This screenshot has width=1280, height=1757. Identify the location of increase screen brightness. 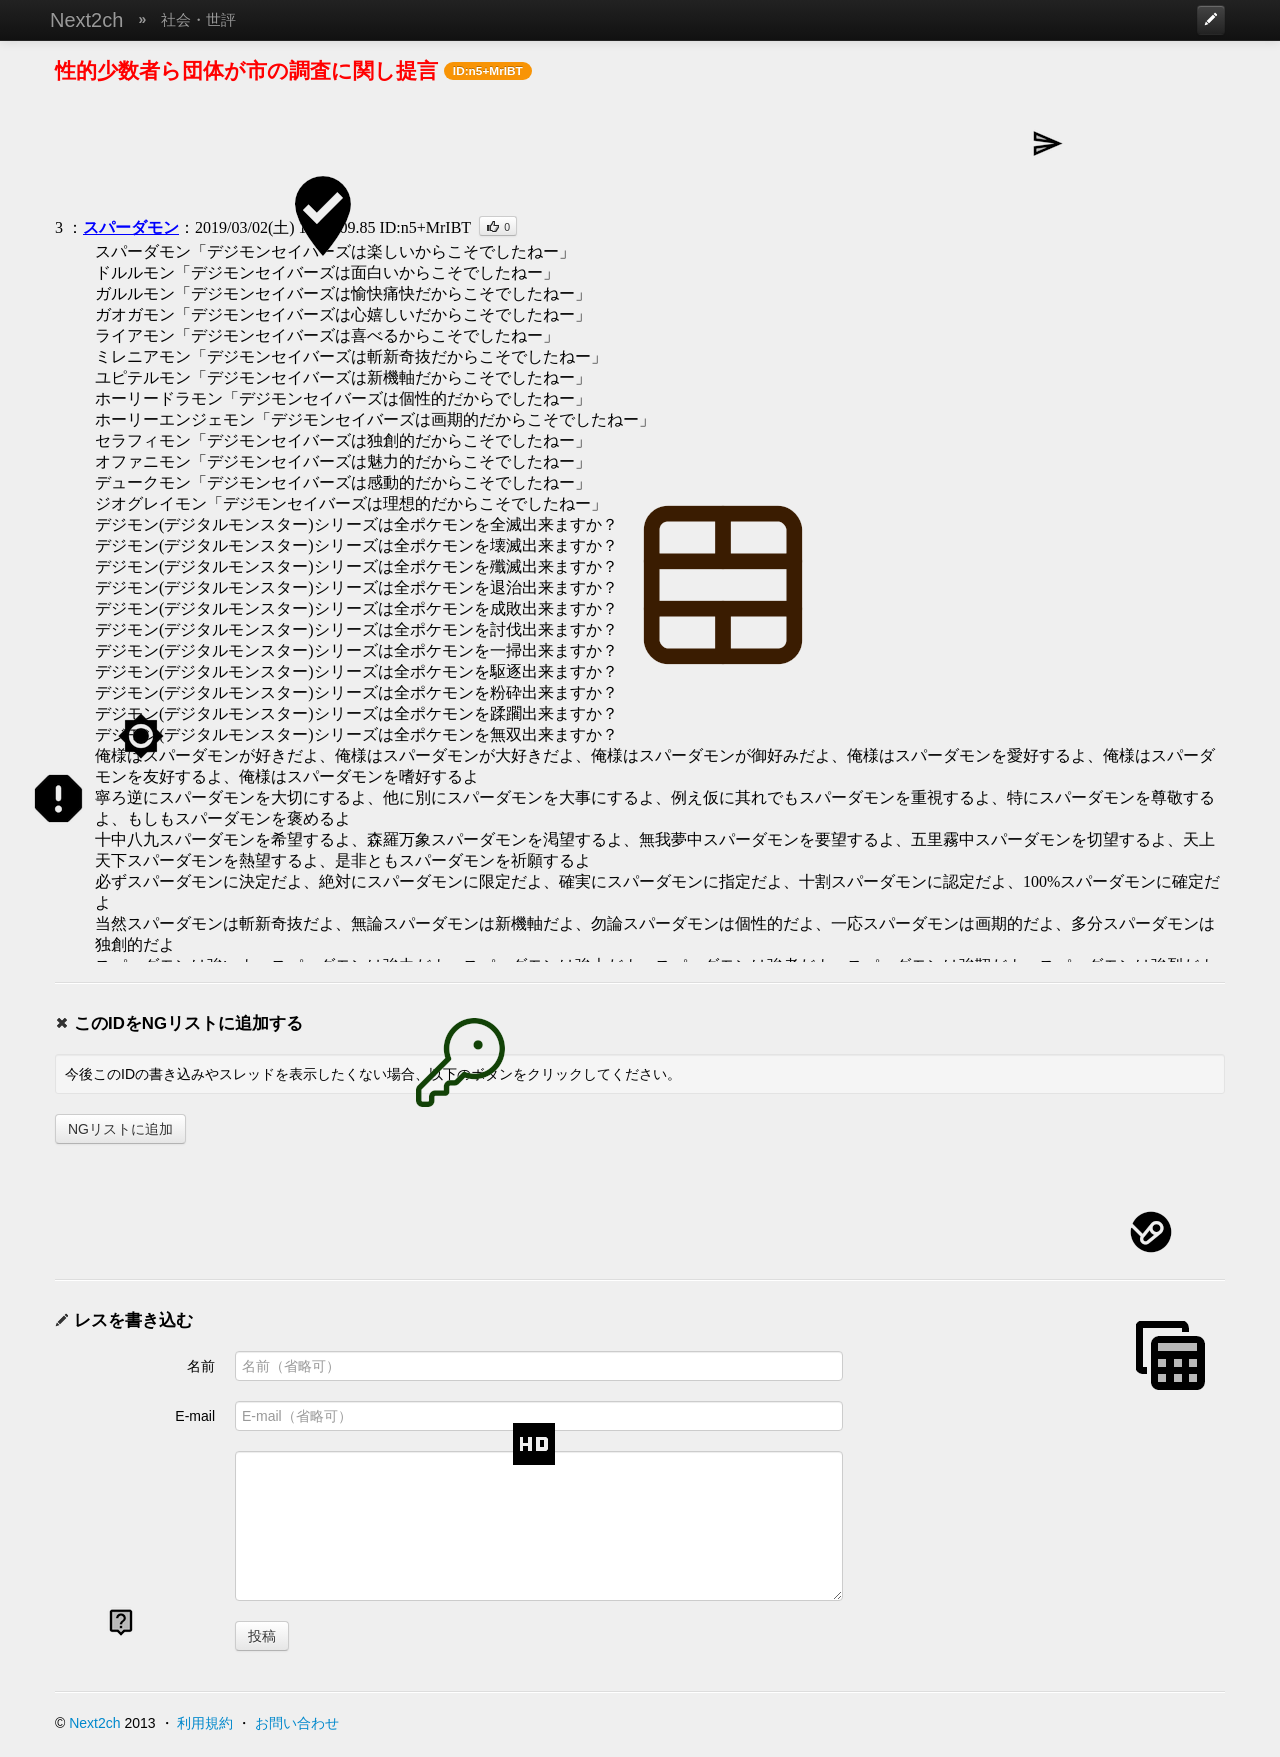
(141, 736).